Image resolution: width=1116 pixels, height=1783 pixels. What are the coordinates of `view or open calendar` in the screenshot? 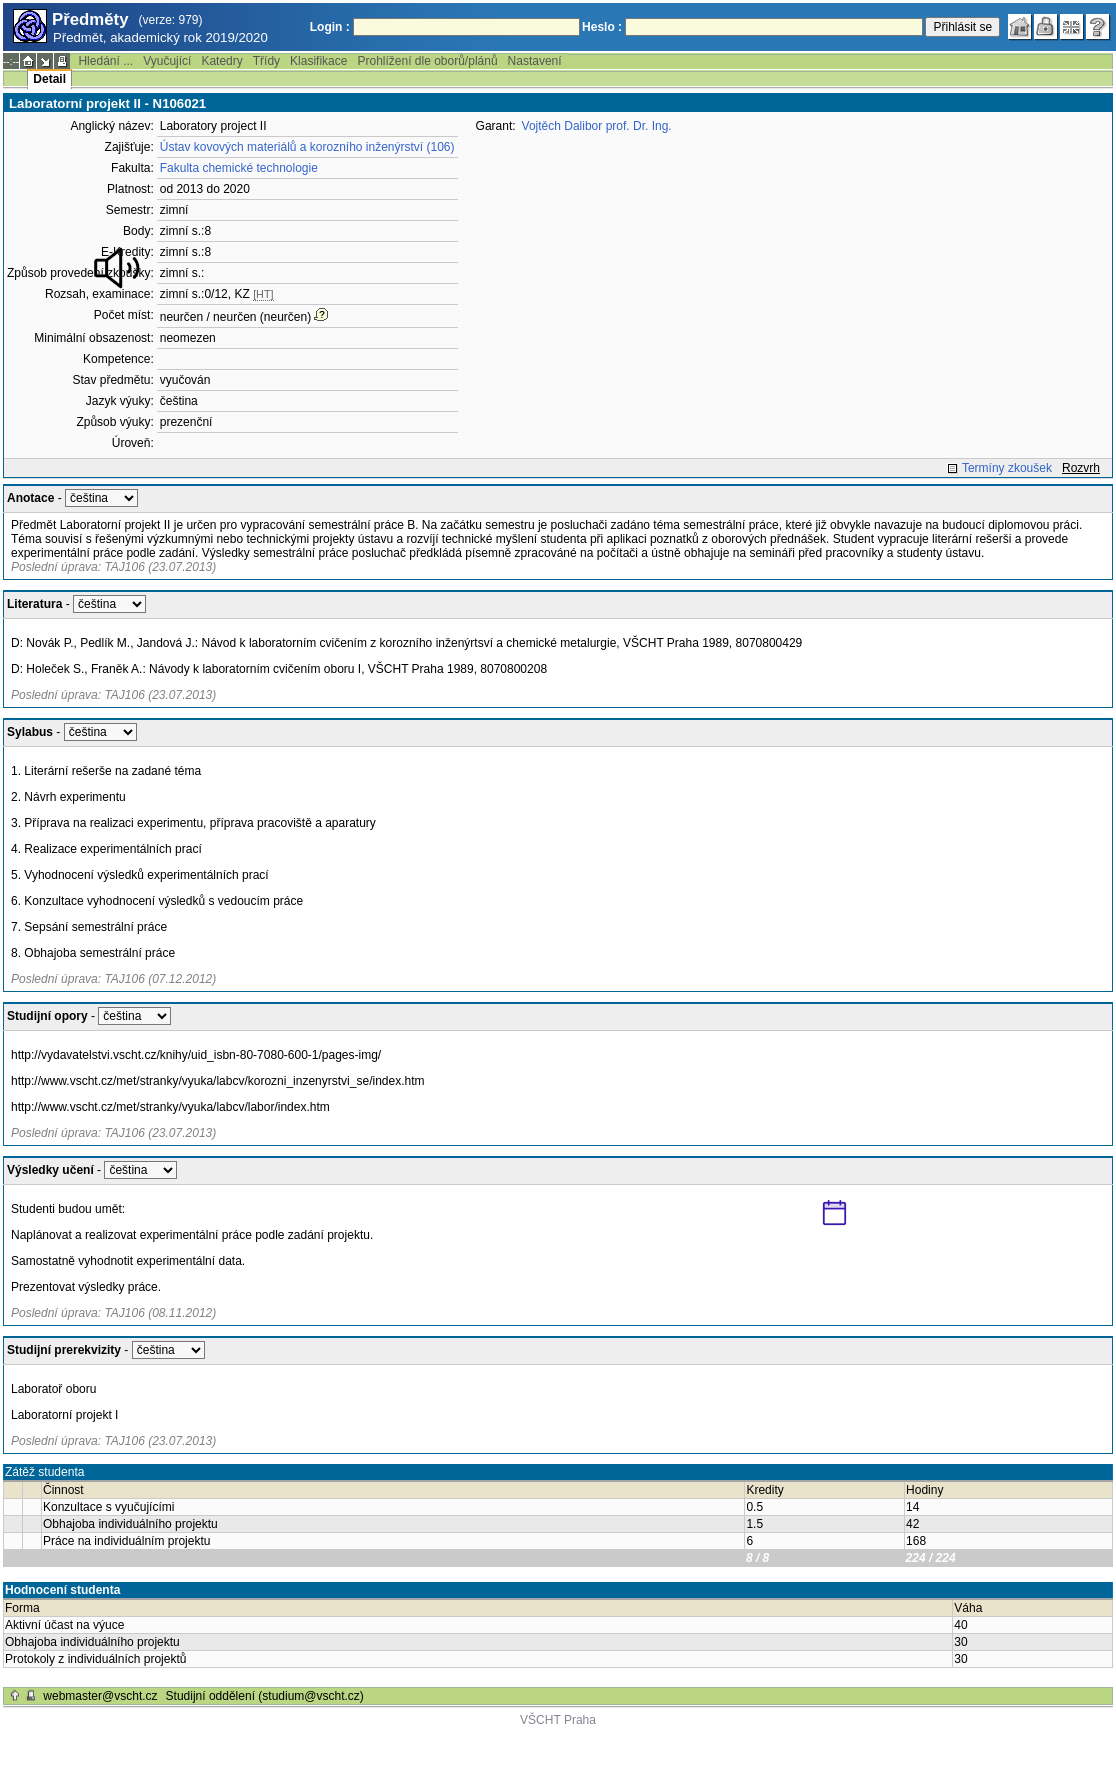 It's located at (834, 1213).